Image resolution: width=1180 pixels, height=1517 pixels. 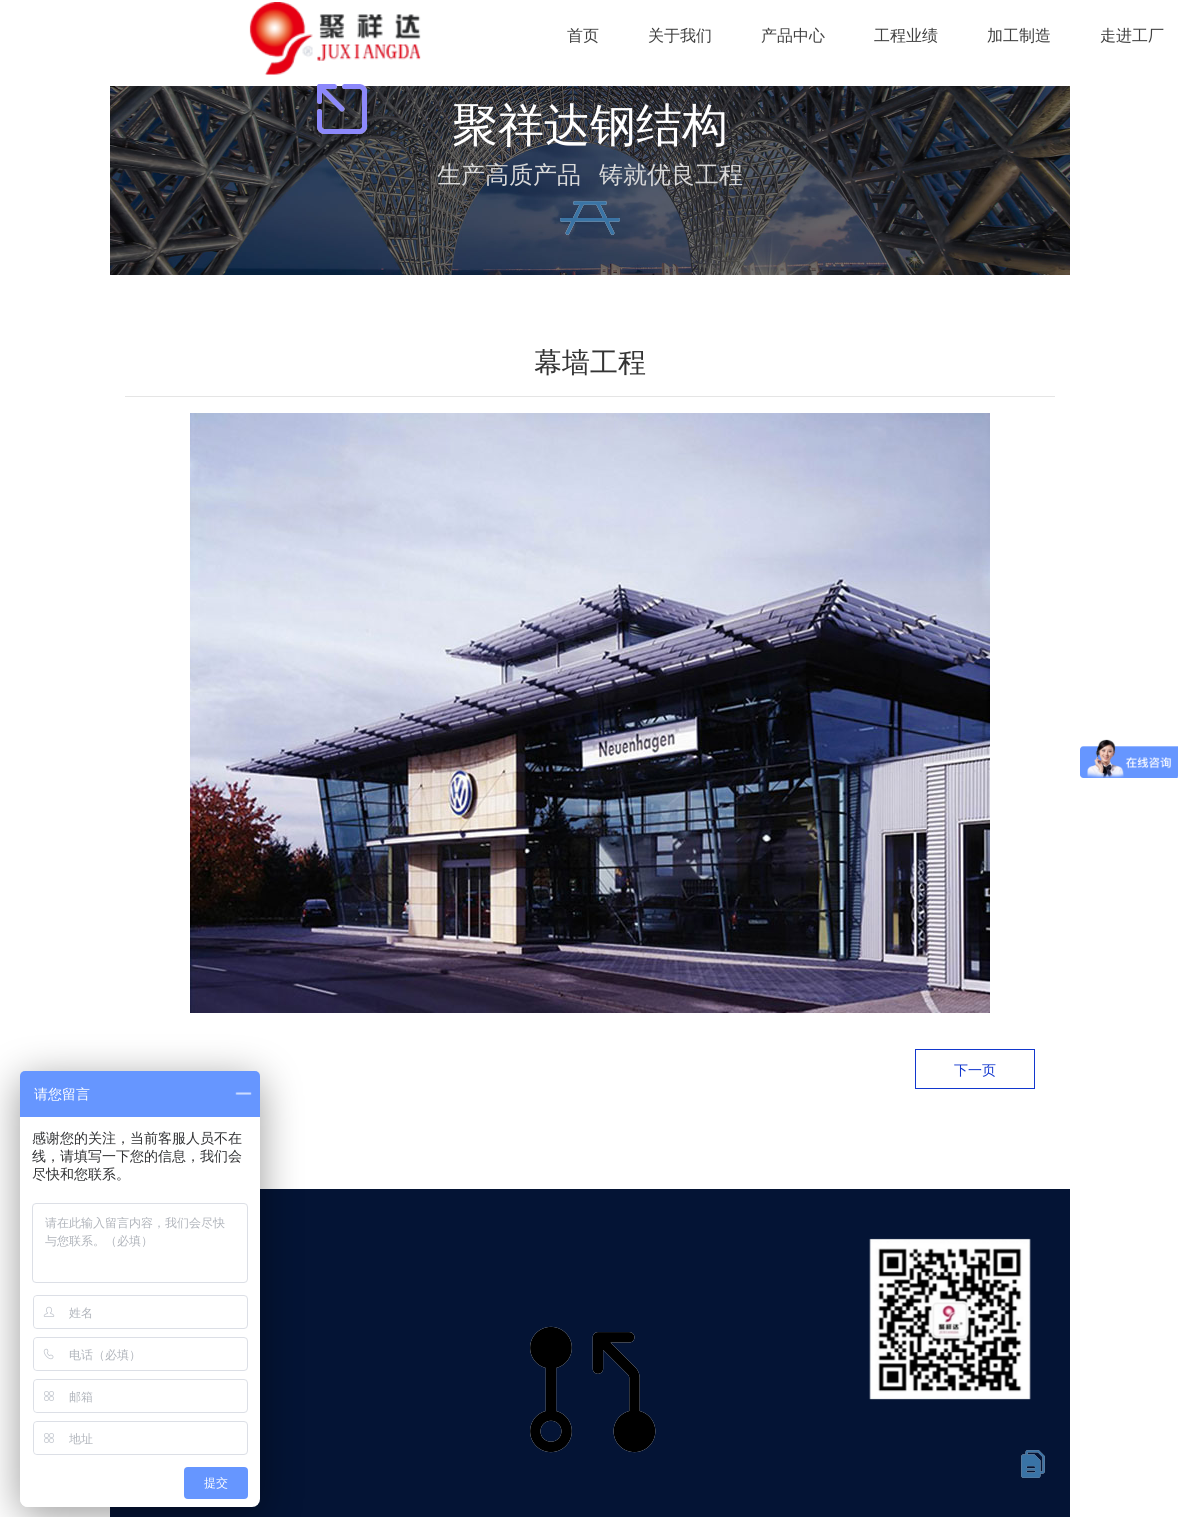 I want to click on access your files or documents, so click(x=1033, y=1464).